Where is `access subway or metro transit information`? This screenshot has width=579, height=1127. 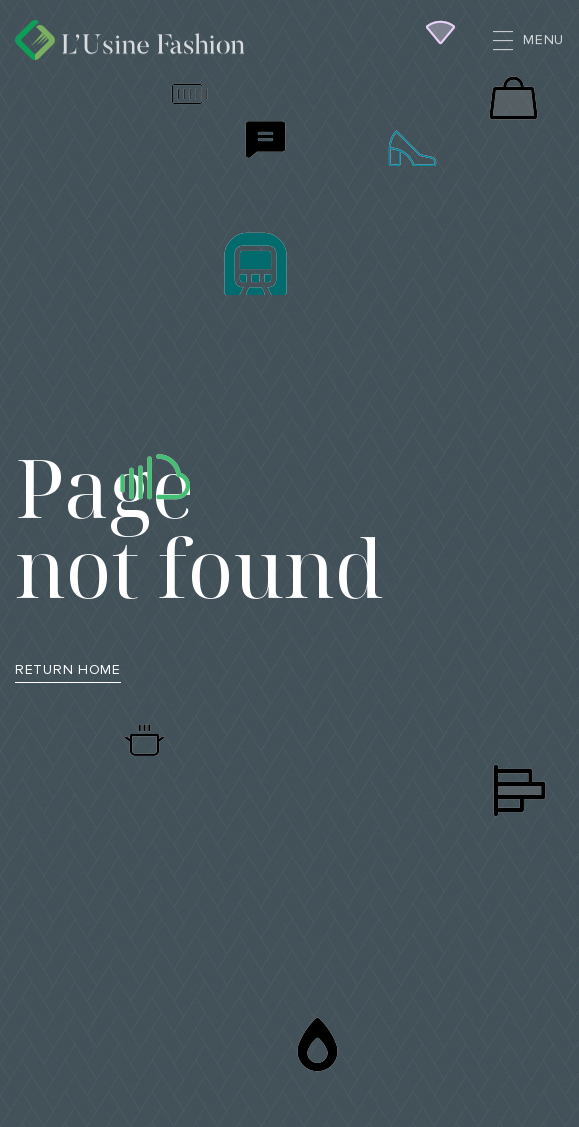
access subway or metro transit information is located at coordinates (255, 266).